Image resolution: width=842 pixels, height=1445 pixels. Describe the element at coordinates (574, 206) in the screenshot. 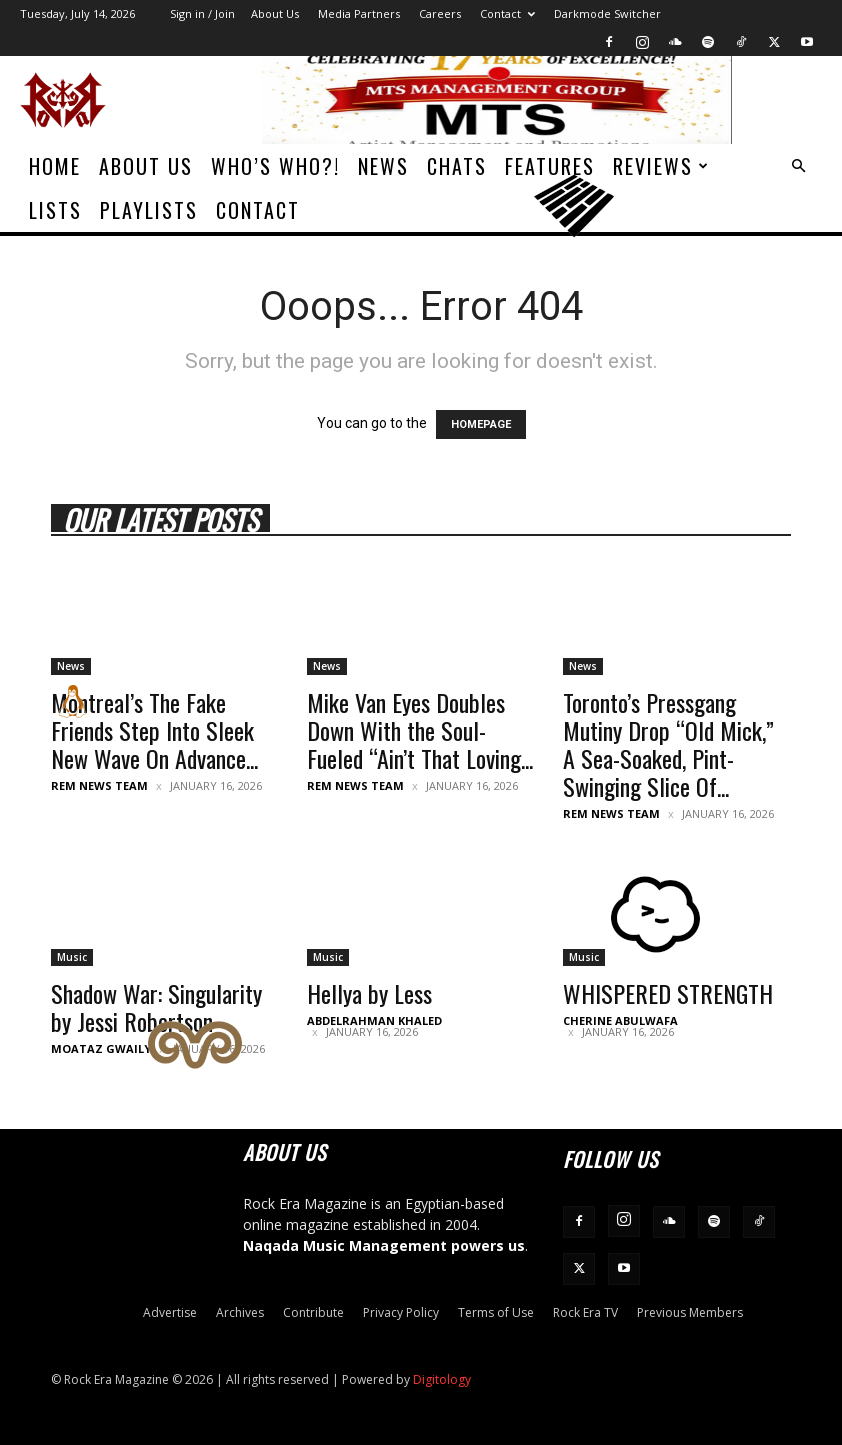

I see `Apache Parquet logo` at that location.